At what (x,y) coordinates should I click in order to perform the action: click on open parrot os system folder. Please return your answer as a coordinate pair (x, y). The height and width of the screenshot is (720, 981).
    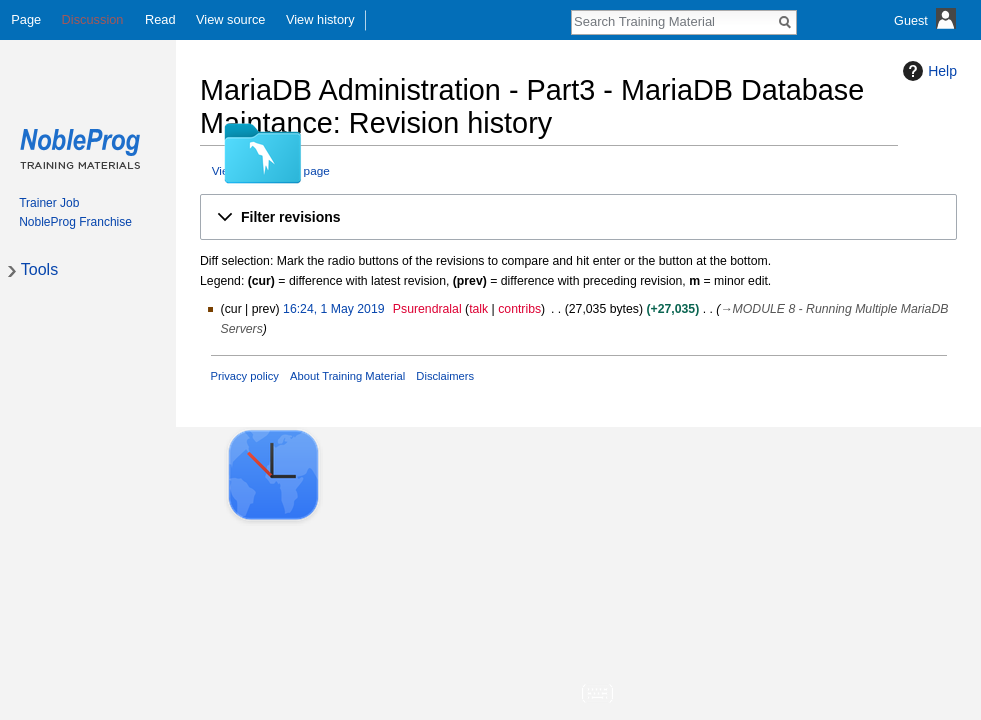
    Looking at the image, I should click on (262, 155).